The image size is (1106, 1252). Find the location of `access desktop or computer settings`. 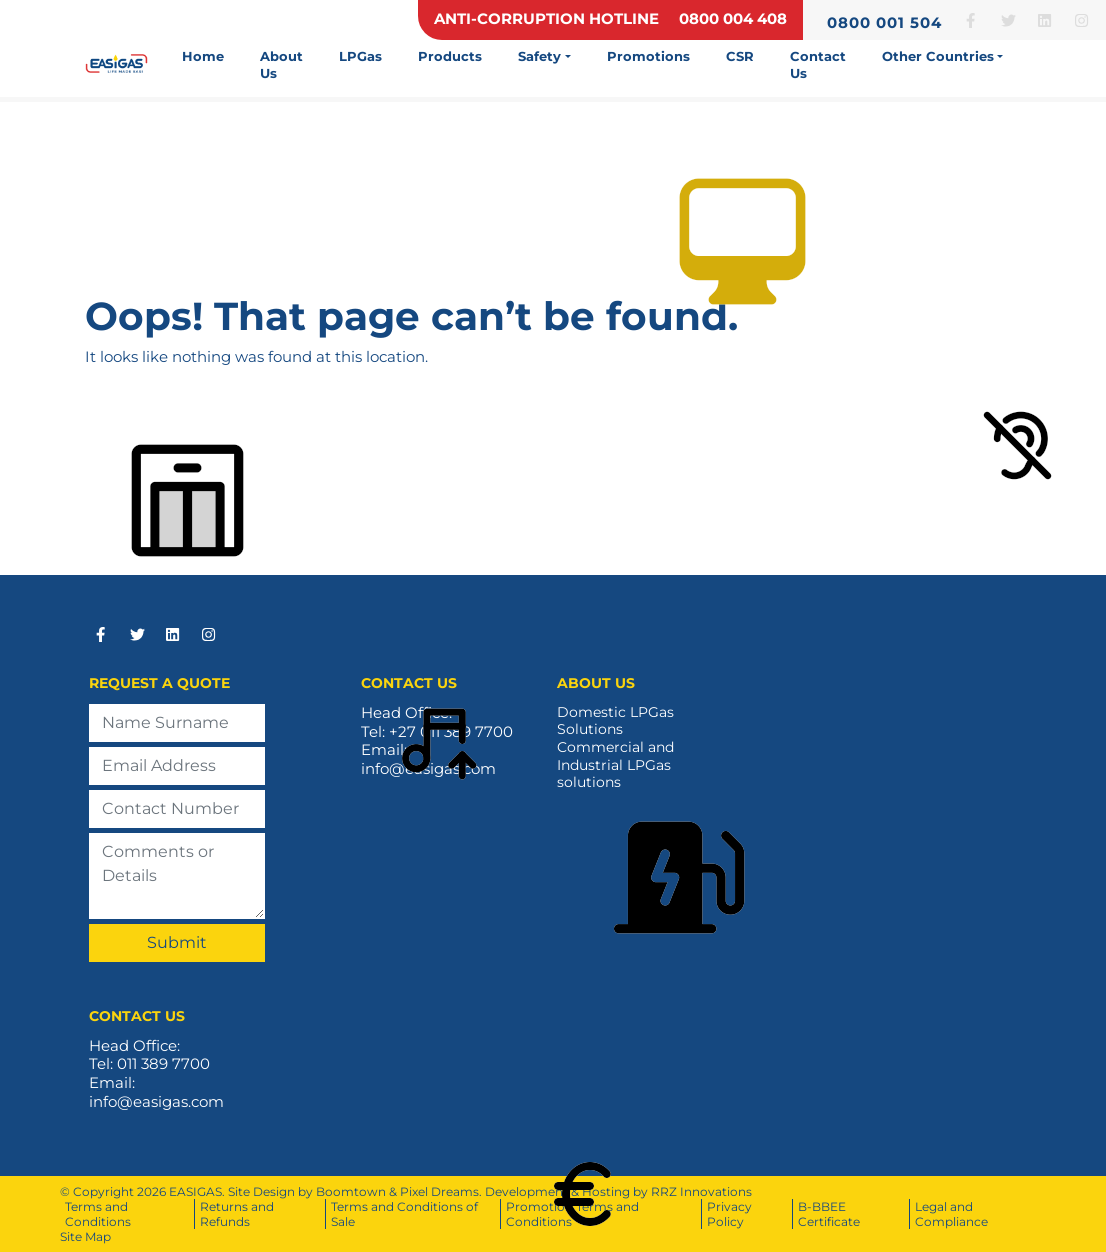

access desktop or computer settings is located at coordinates (742, 241).